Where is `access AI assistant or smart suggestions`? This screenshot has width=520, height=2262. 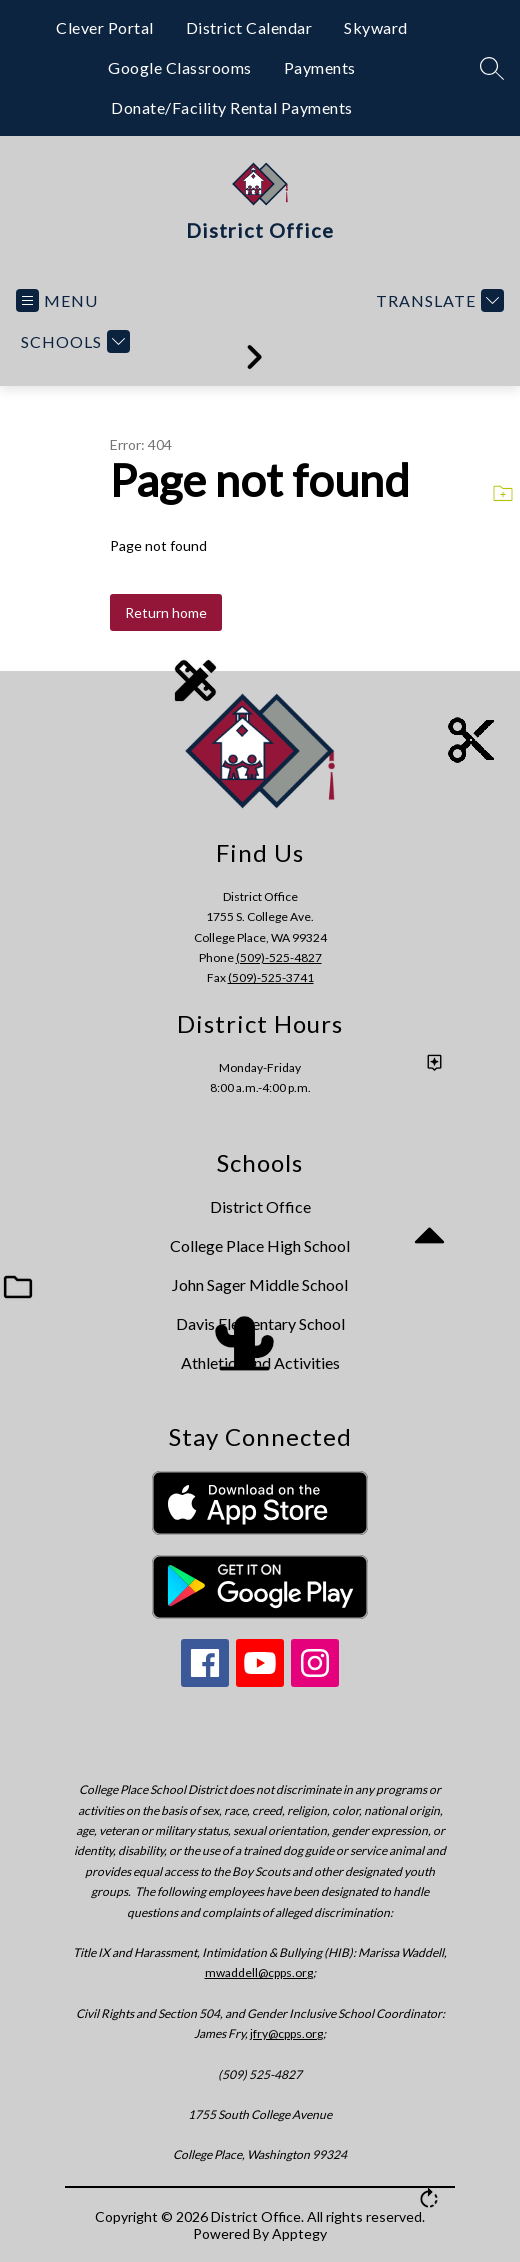 access AI assistant or smart suggestions is located at coordinates (434, 1062).